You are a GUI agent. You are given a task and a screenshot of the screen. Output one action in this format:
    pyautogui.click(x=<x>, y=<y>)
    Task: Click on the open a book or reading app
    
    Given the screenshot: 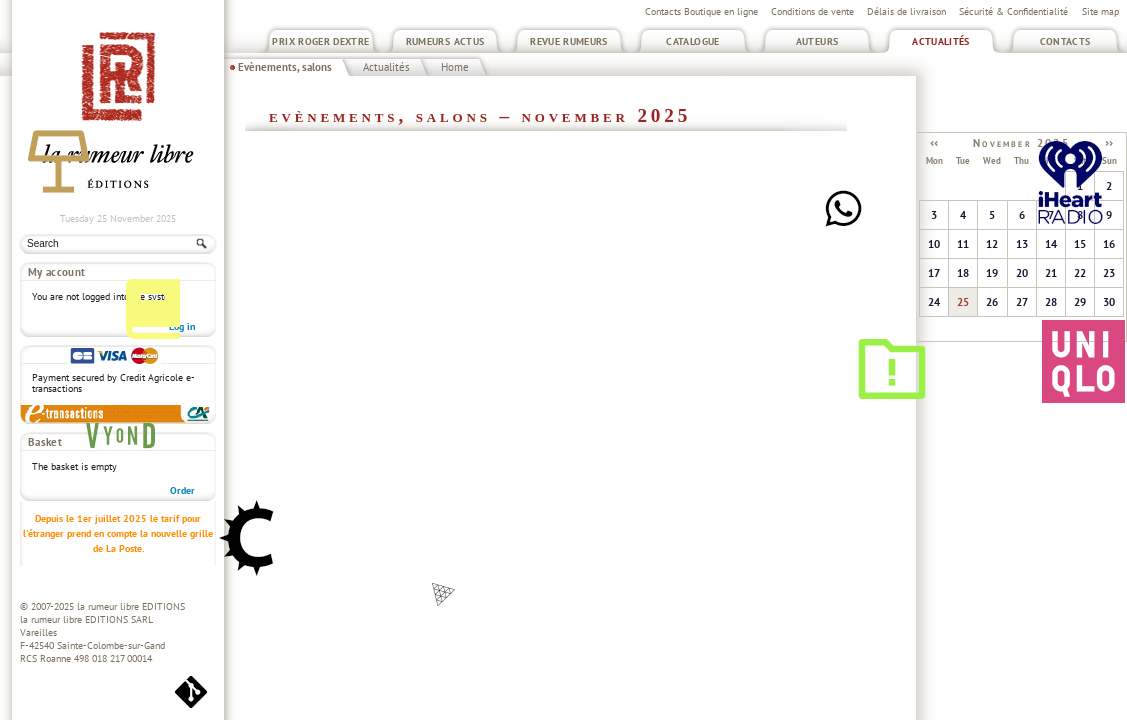 What is the action you would take?
    pyautogui.click(x=153, y=309)
    